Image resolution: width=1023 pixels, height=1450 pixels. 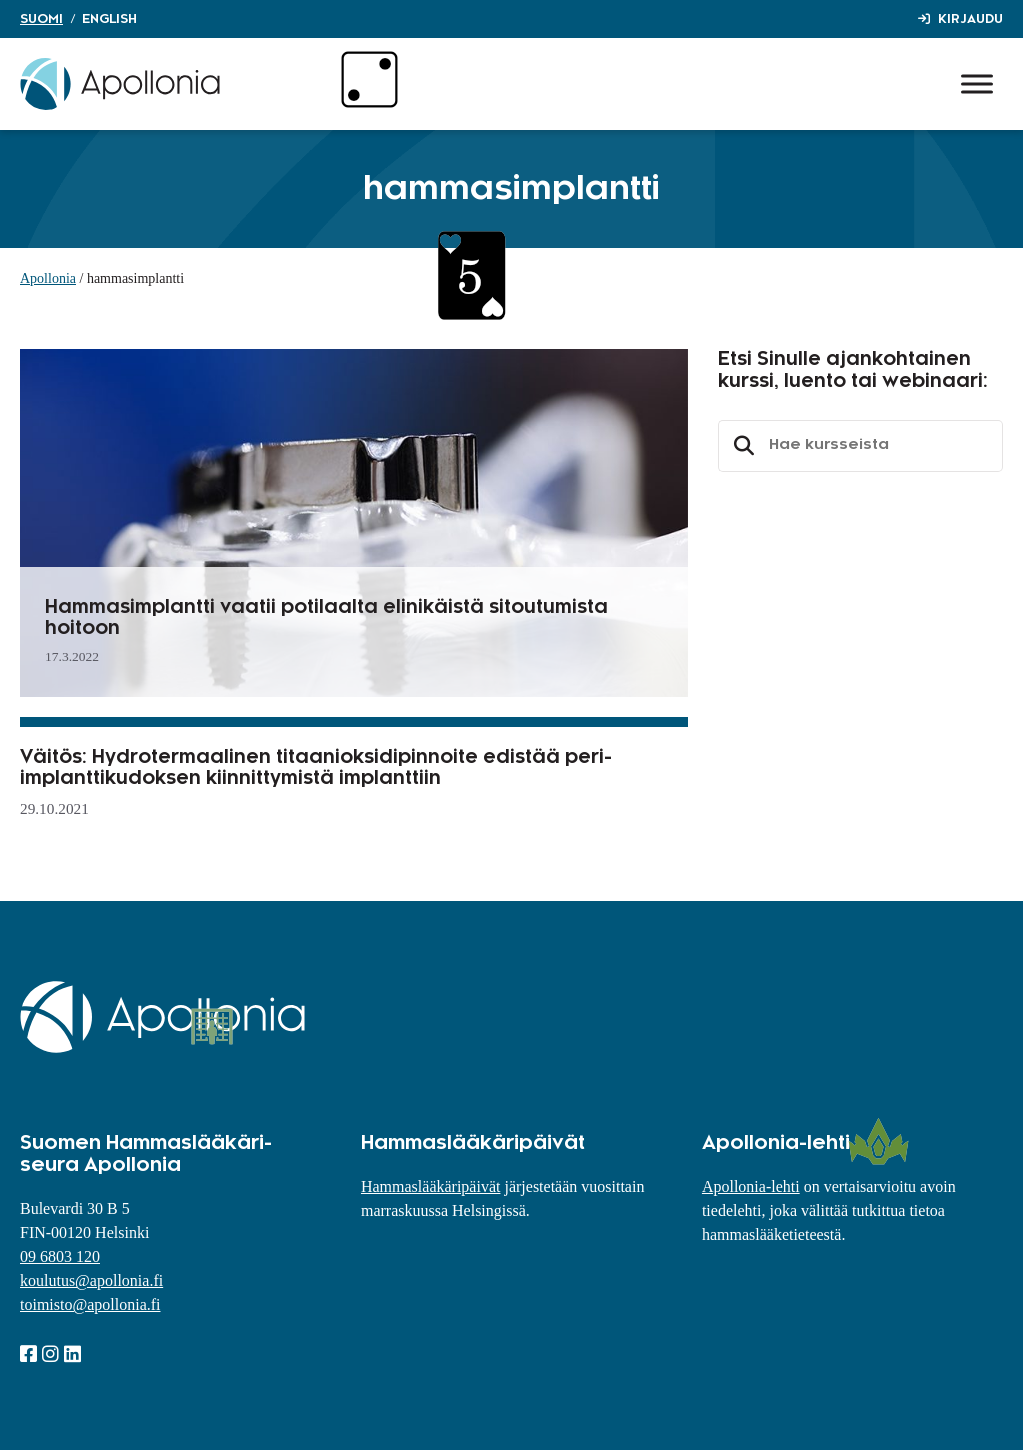 What do you see at coordinates (471, 275) in the screenshot?
I see `five of hearts playing card` at bounding box center [471, 275].